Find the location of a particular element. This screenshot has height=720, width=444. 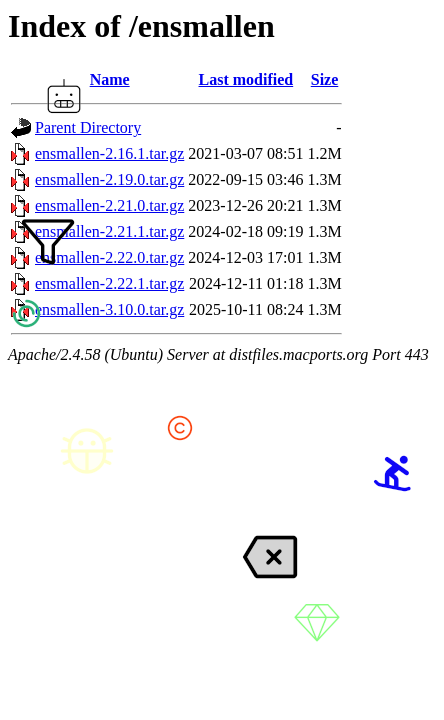

open sketch design app is located at coordinates (317, 622).